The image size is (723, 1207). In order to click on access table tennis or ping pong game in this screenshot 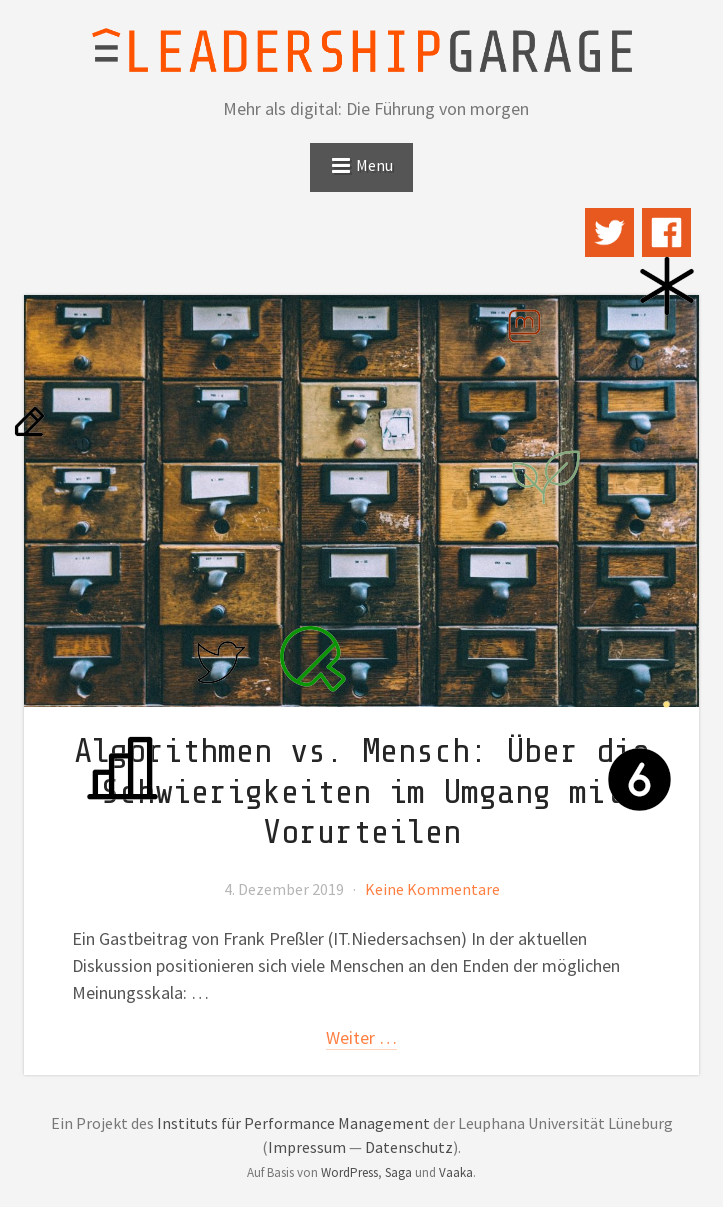, I will do `click(311, 657)`.